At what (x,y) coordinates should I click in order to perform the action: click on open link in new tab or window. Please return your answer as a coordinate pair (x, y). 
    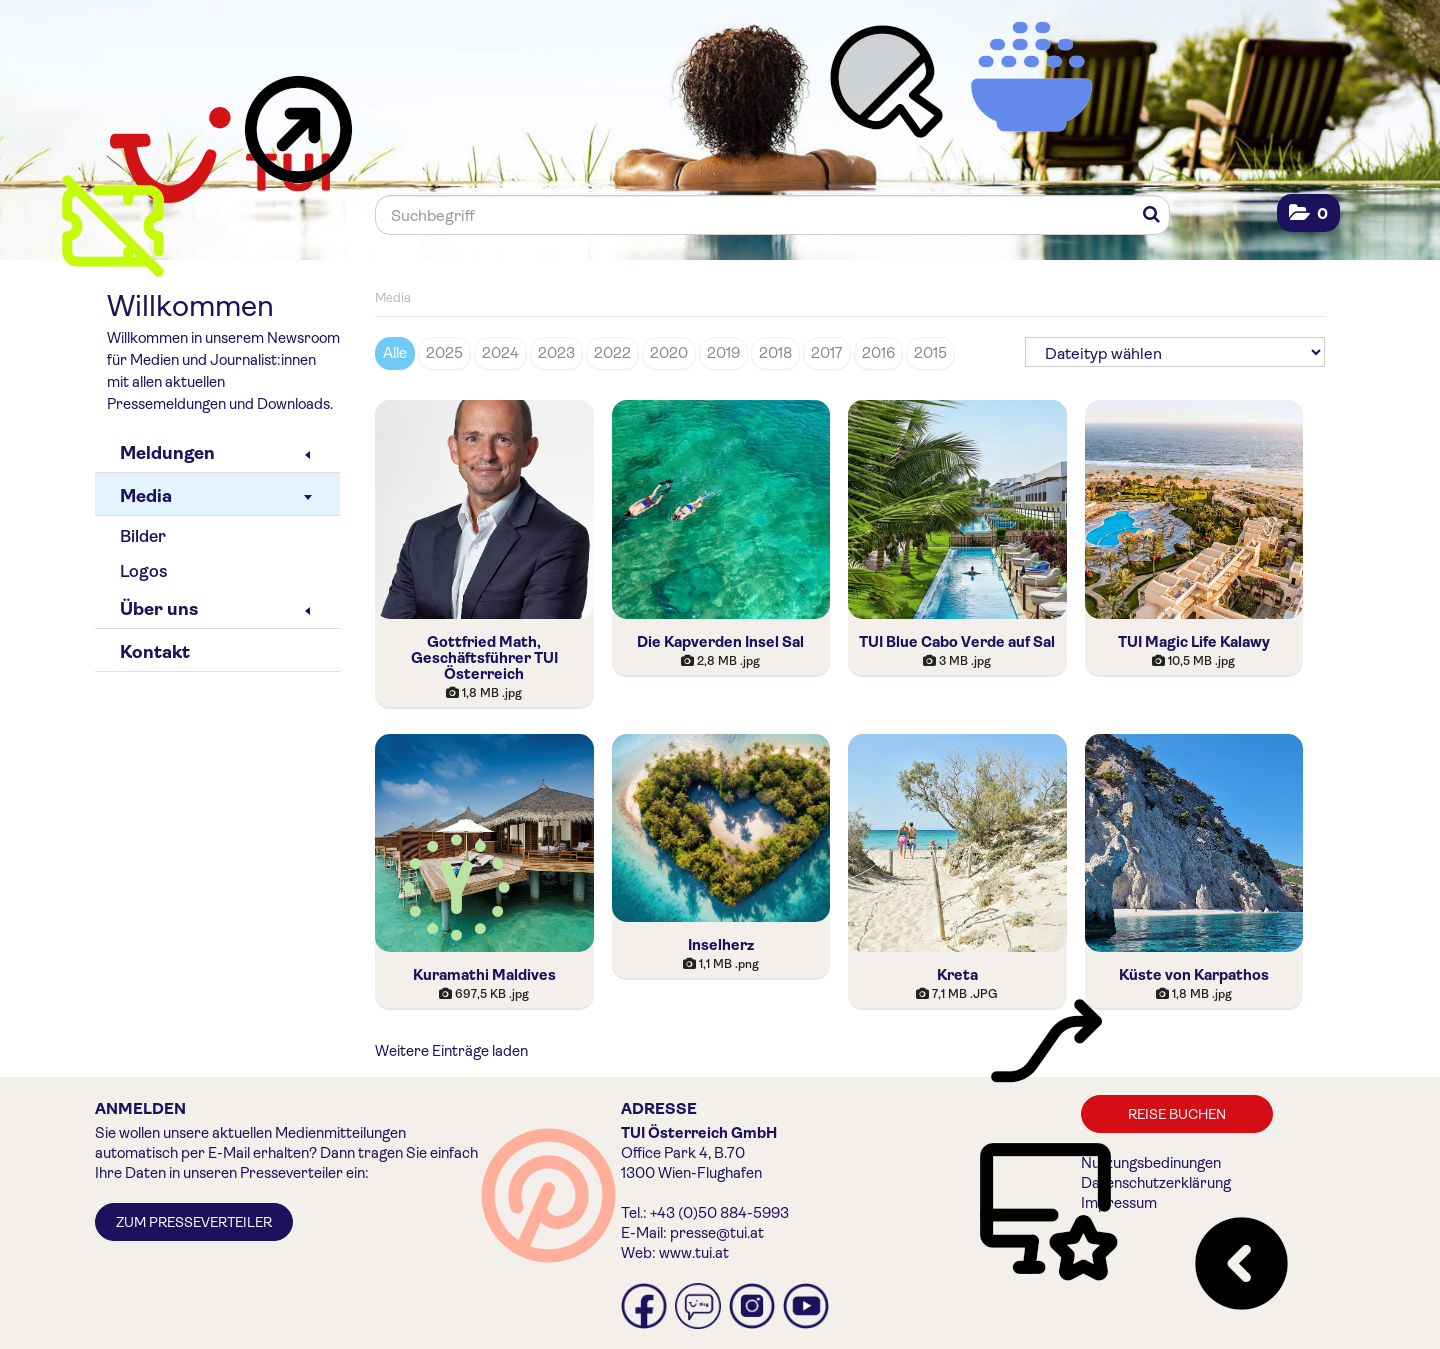
    Looking at the image, I should click on (298, 129).